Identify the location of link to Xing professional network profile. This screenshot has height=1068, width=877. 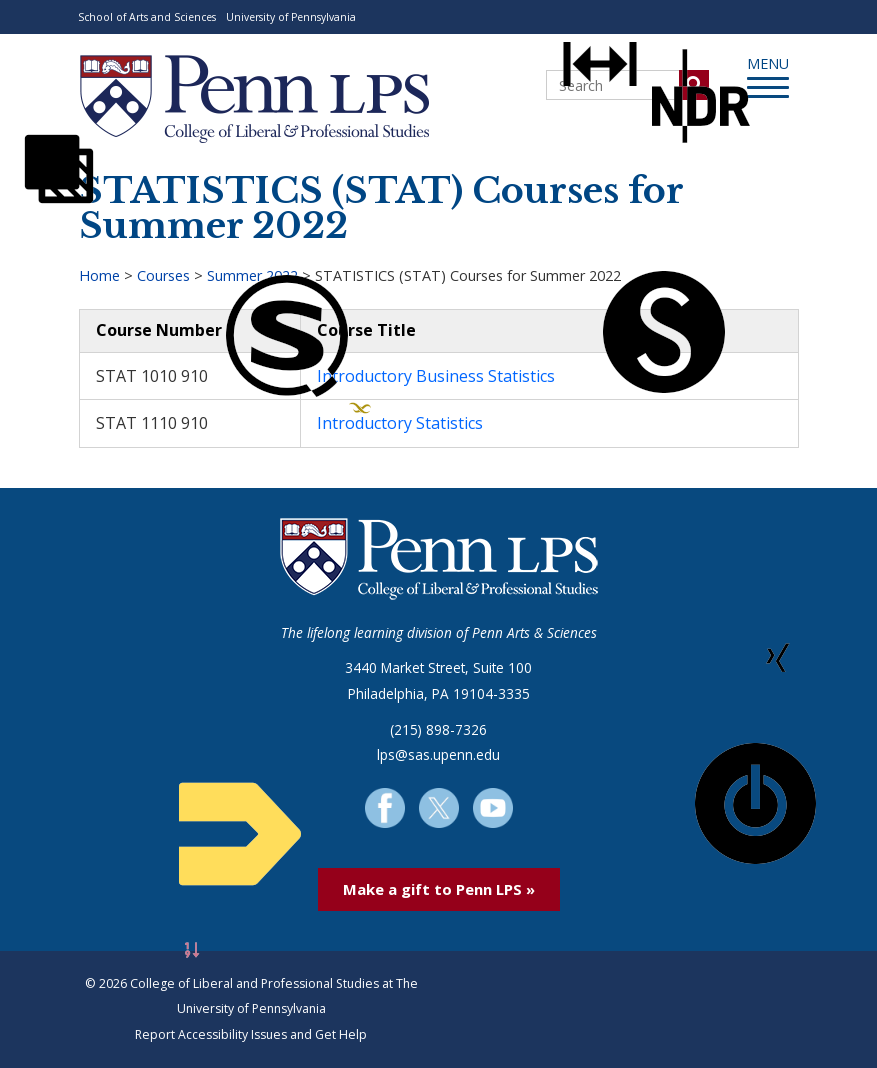
(776, 656).